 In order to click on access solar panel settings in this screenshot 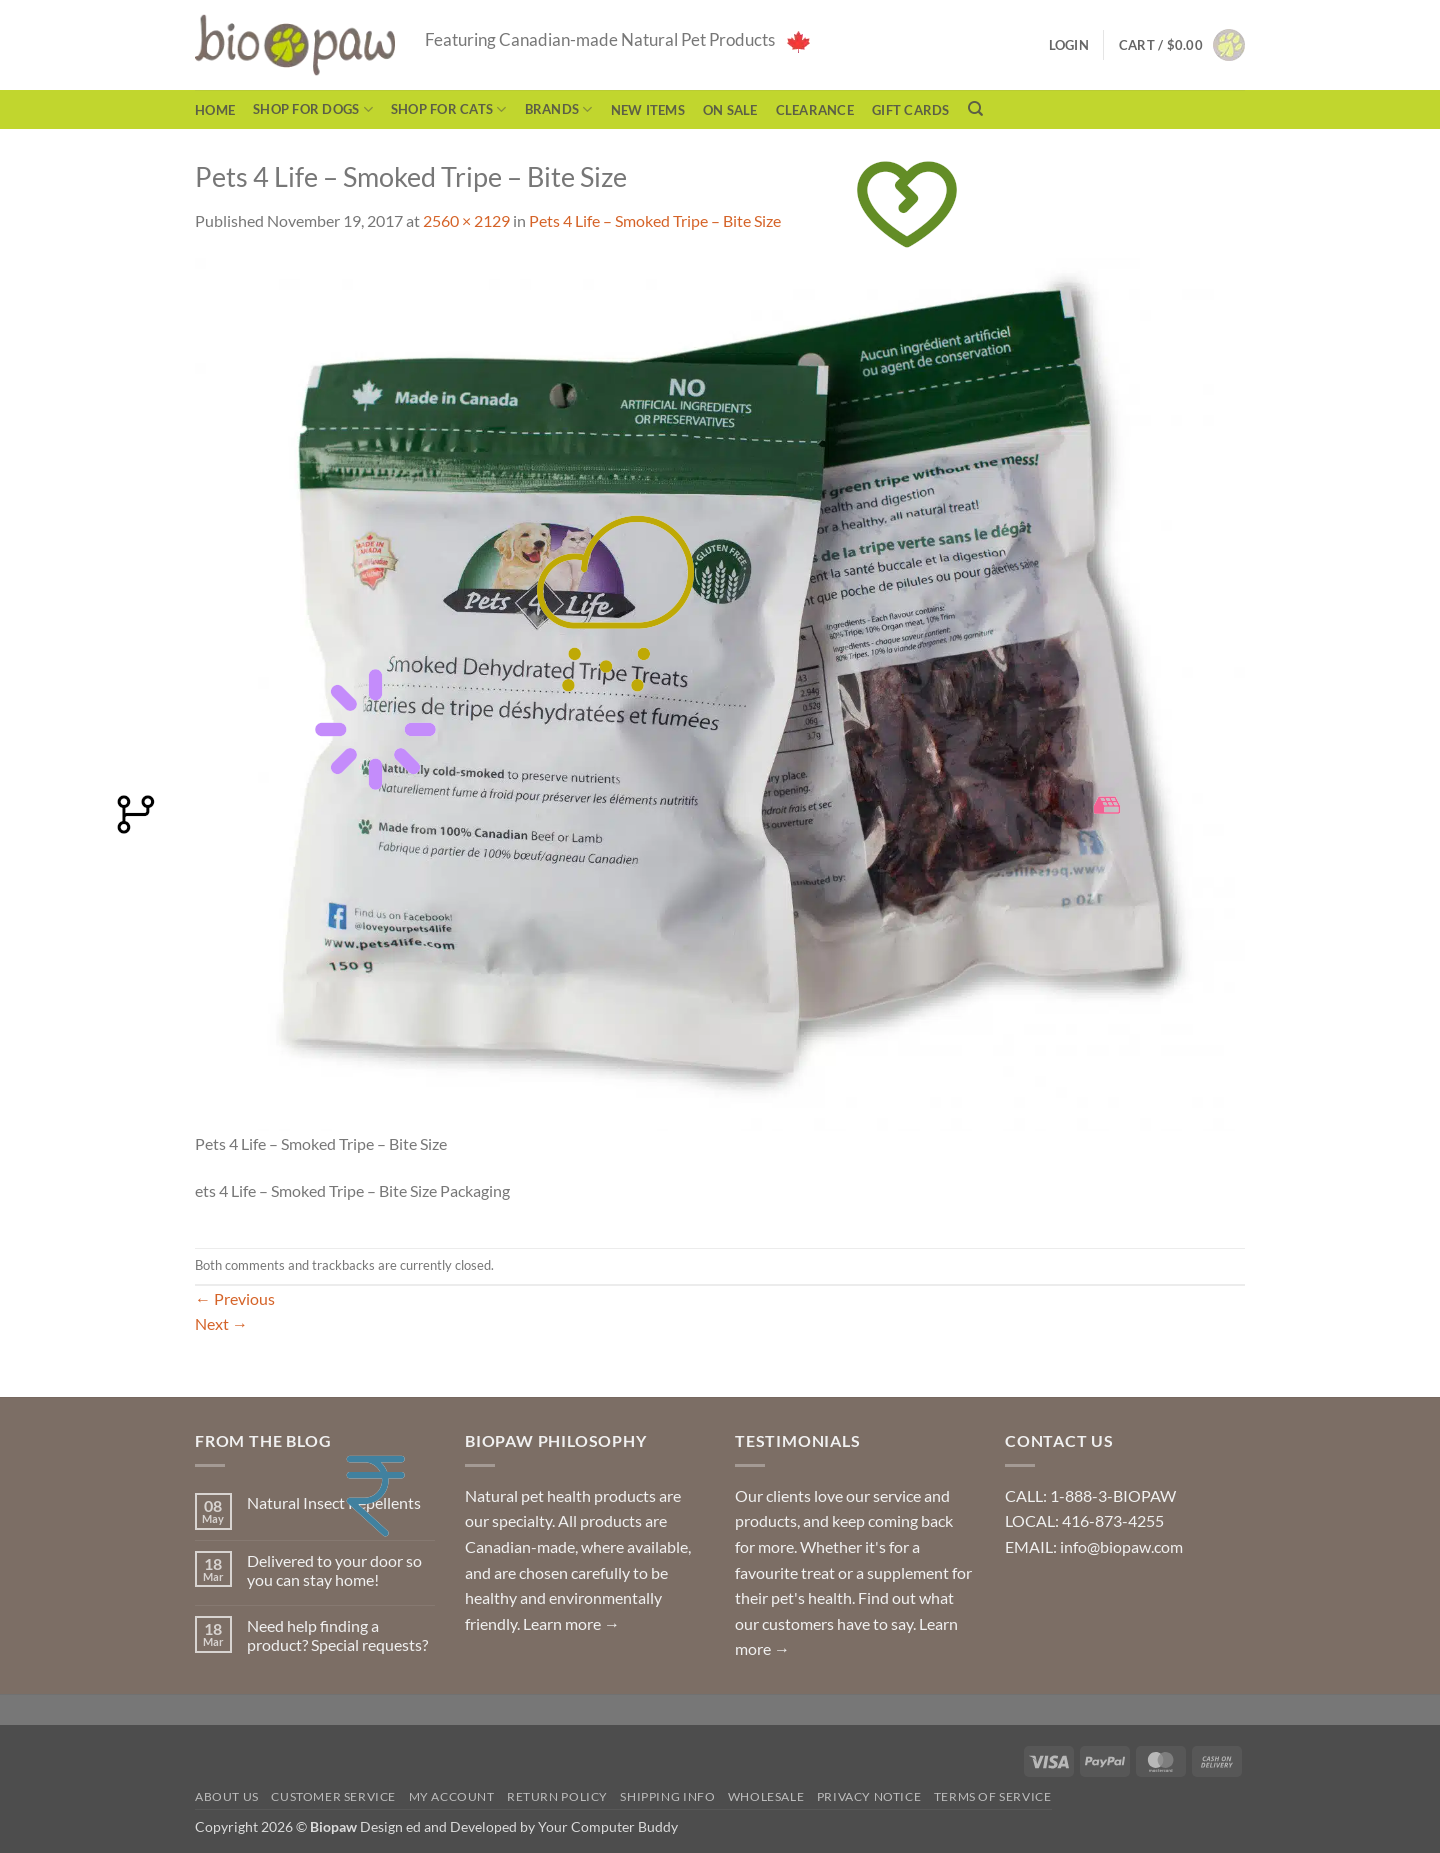, I will do `click(1107, 806)`.